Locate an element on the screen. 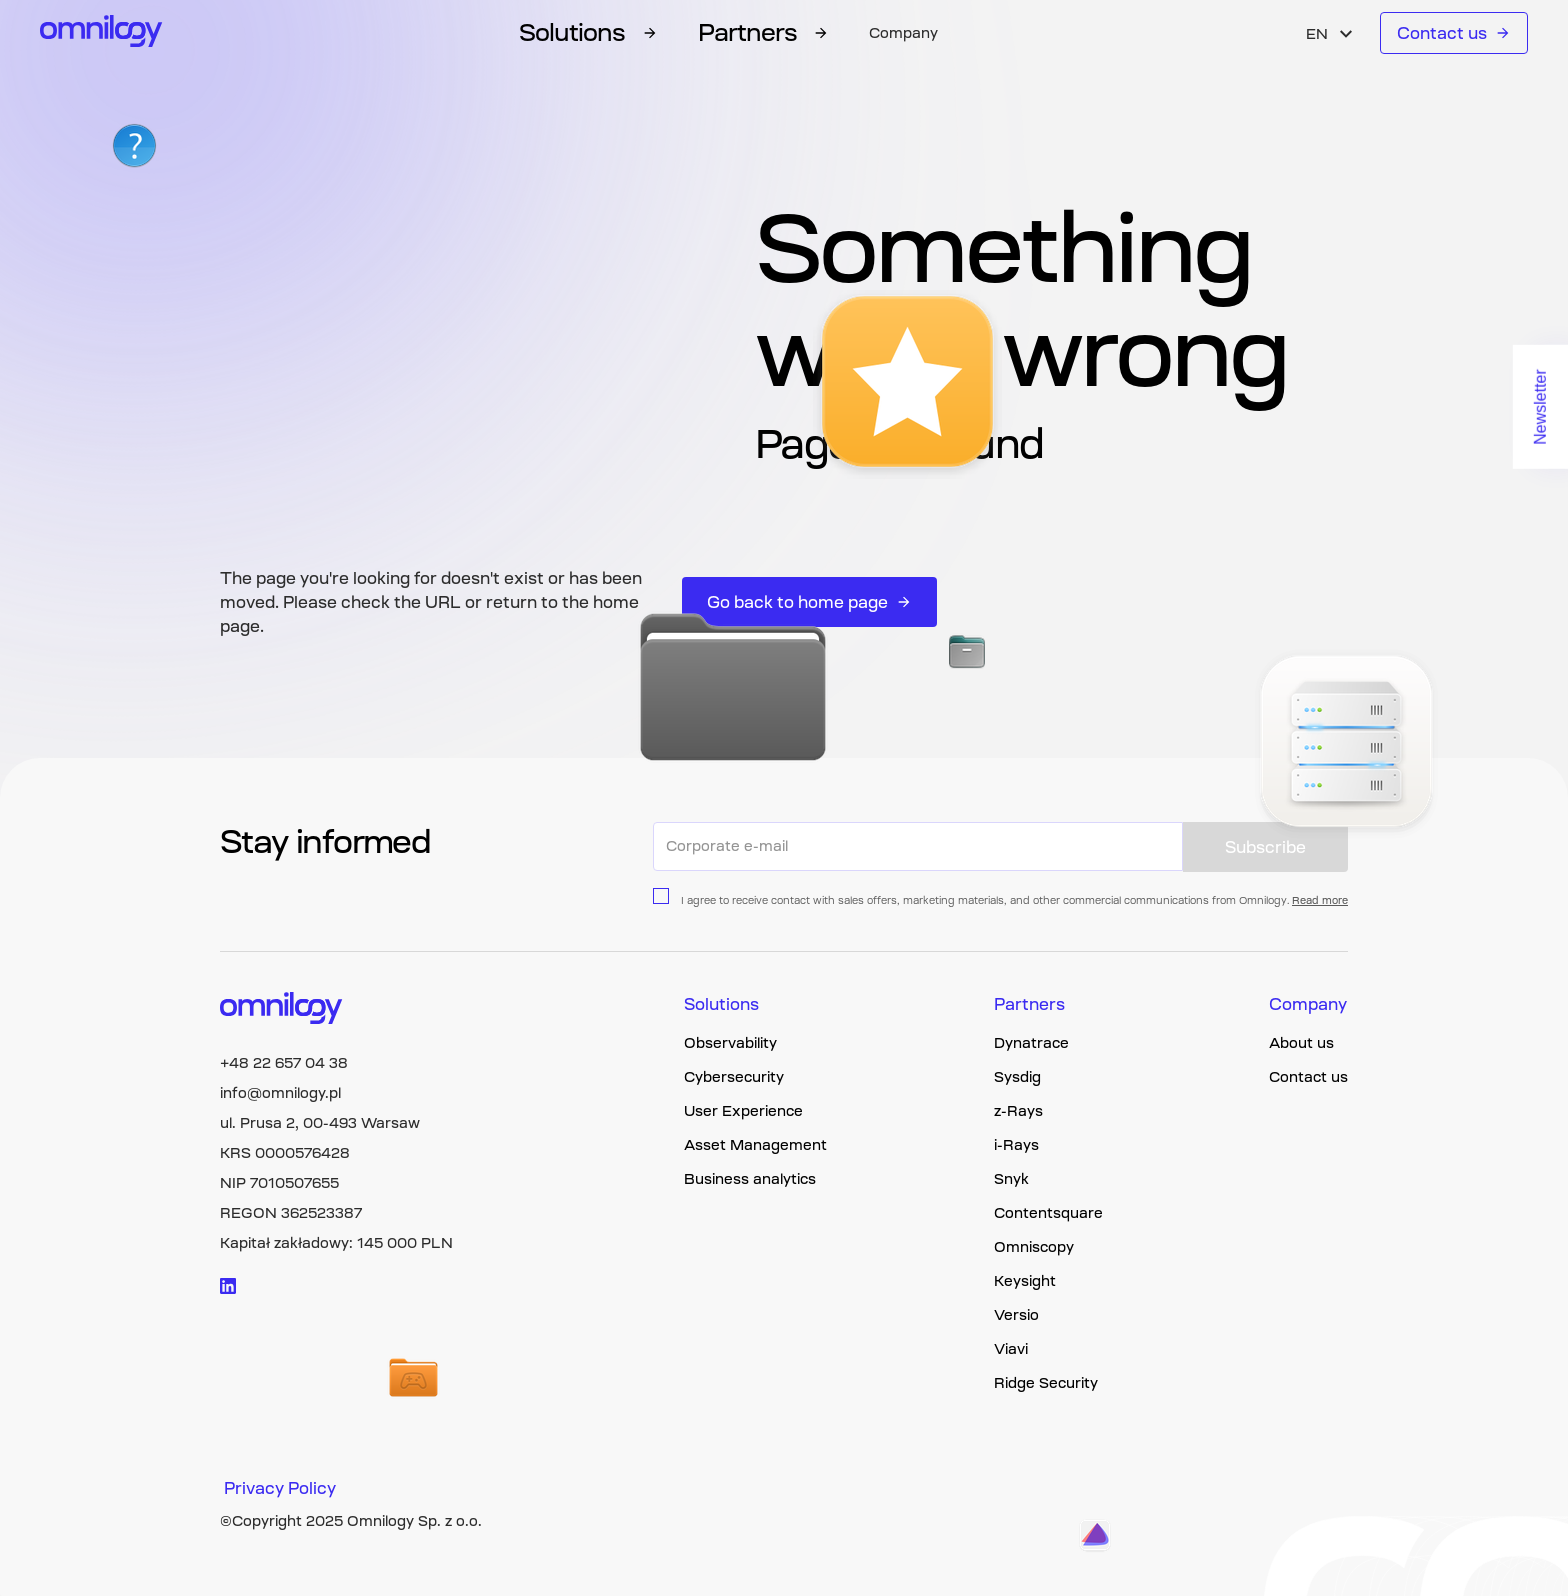  open sequeler database management app is located at coordinates (1346, 741).